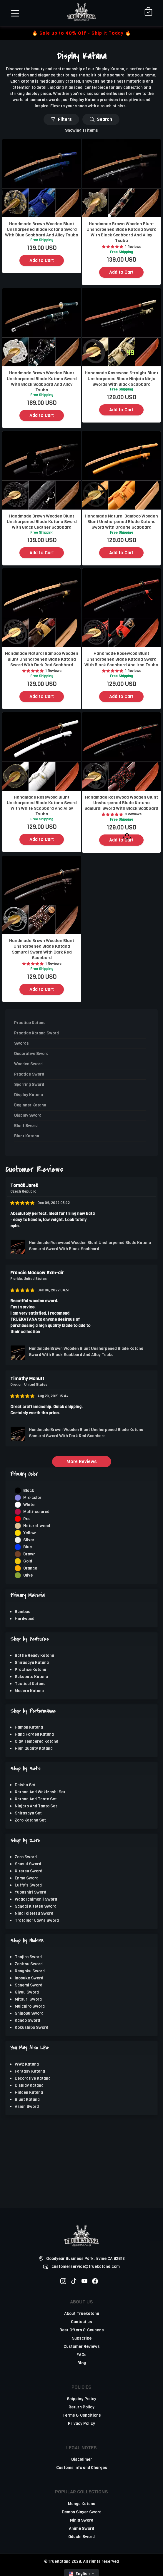  What do you see at coordinates (86, 211) in the screenshot?
I see `add a new item` at bounding box center [86, 211].